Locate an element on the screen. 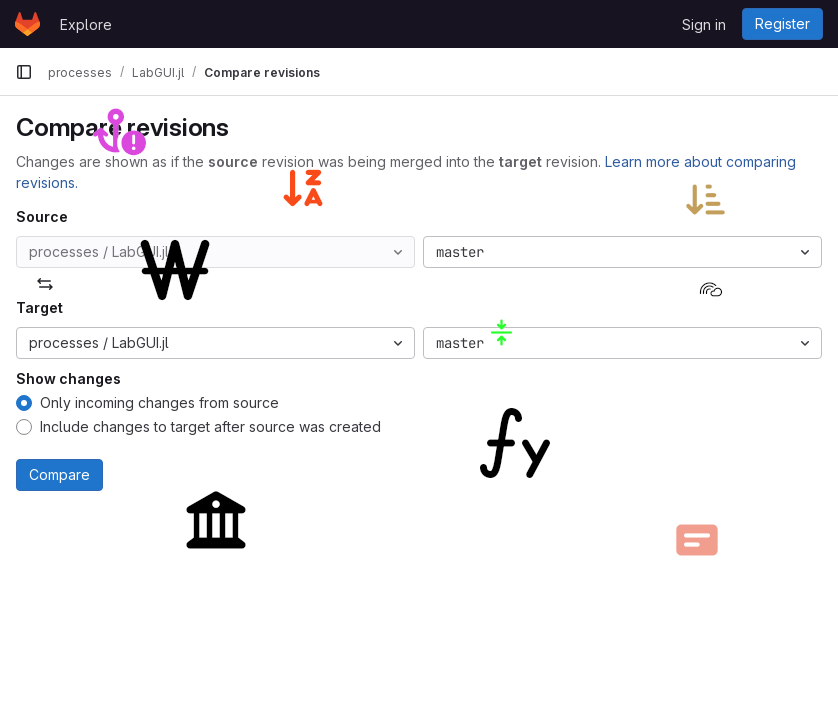 This screenshot has height=720, width=838. view weather conditions is located at coordinates (711, 289).